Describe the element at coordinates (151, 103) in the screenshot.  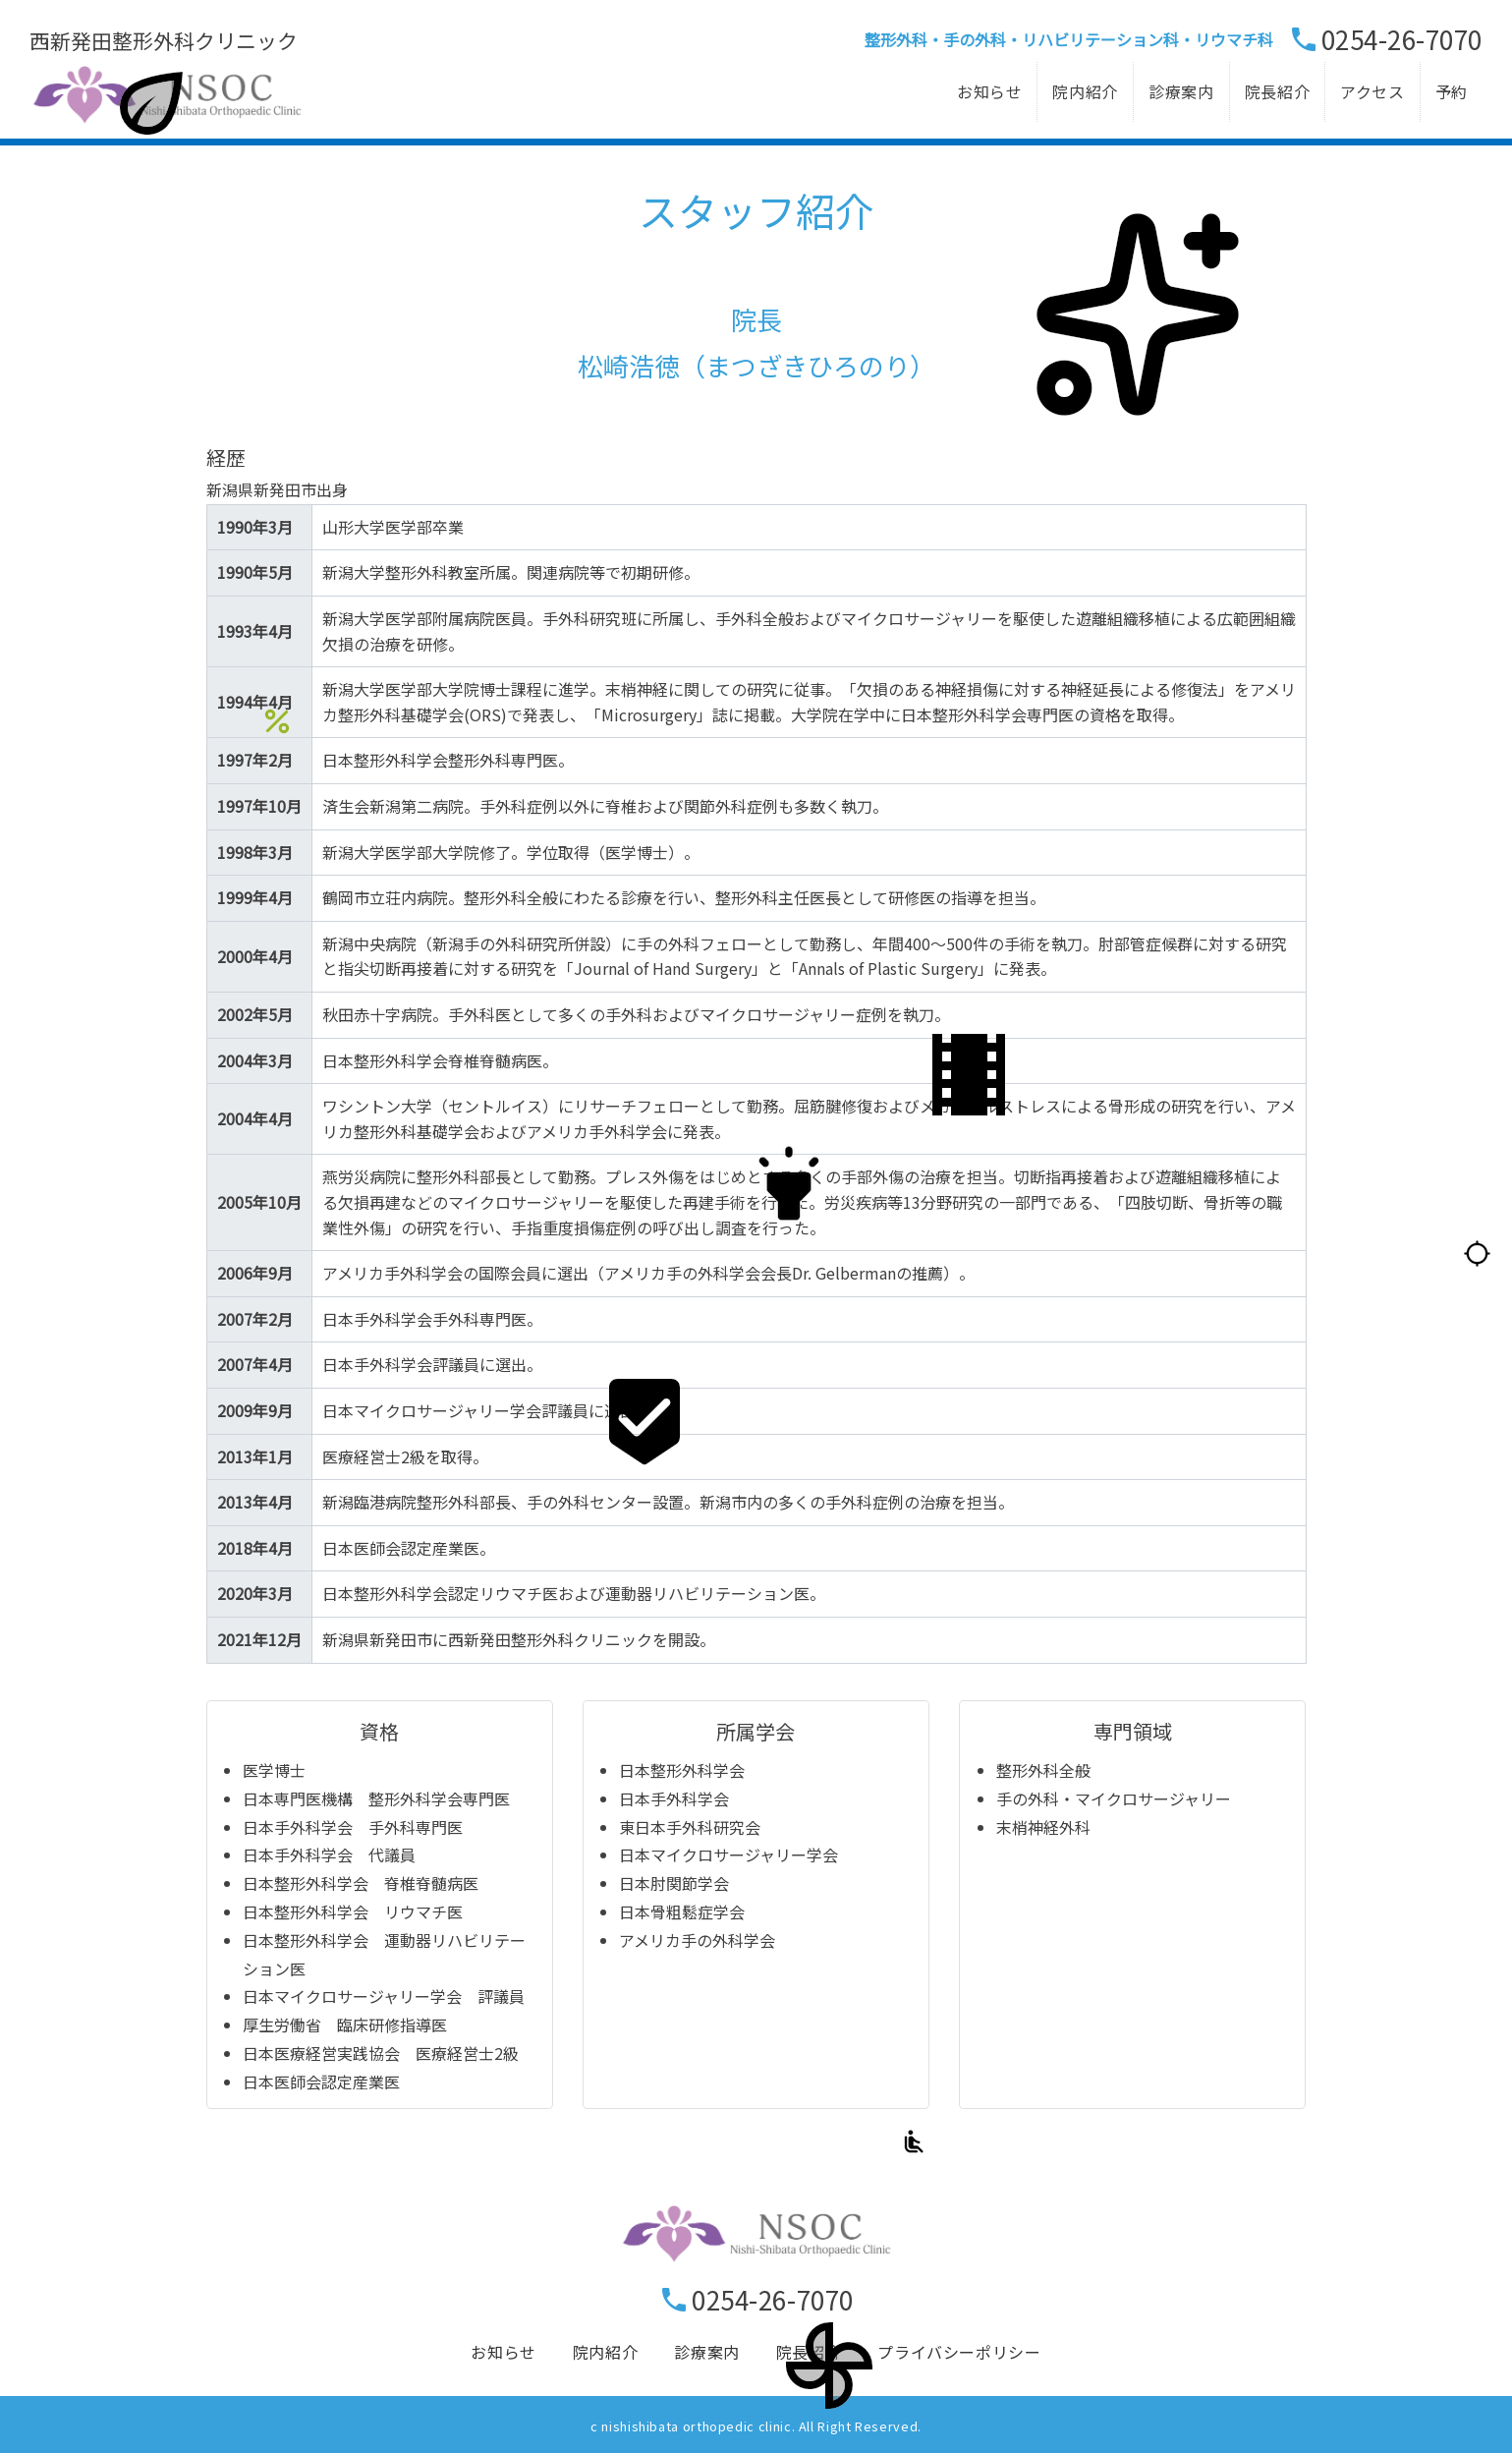
I see `indicates eco-friendly or sustainable option` at that location.